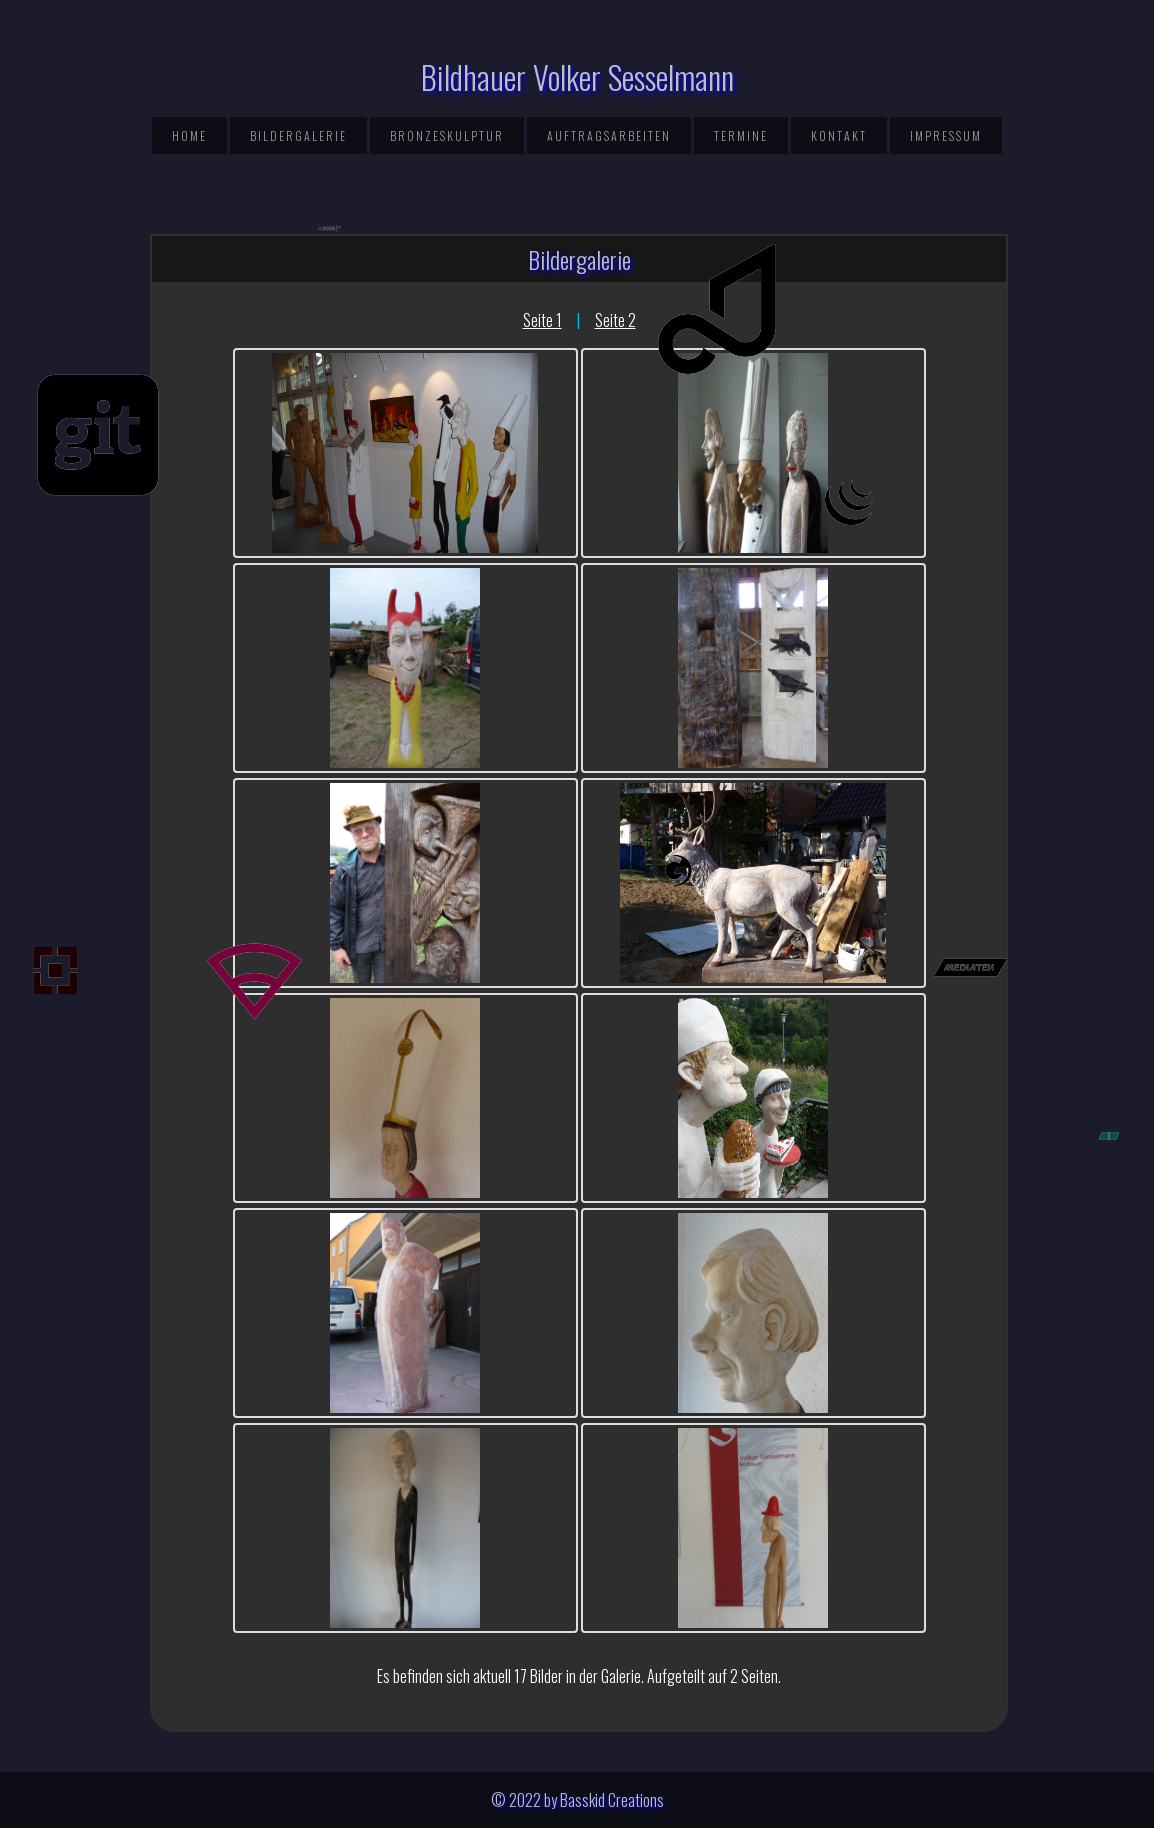  I want to click on visit abuse.ch website, so click(329, 228).